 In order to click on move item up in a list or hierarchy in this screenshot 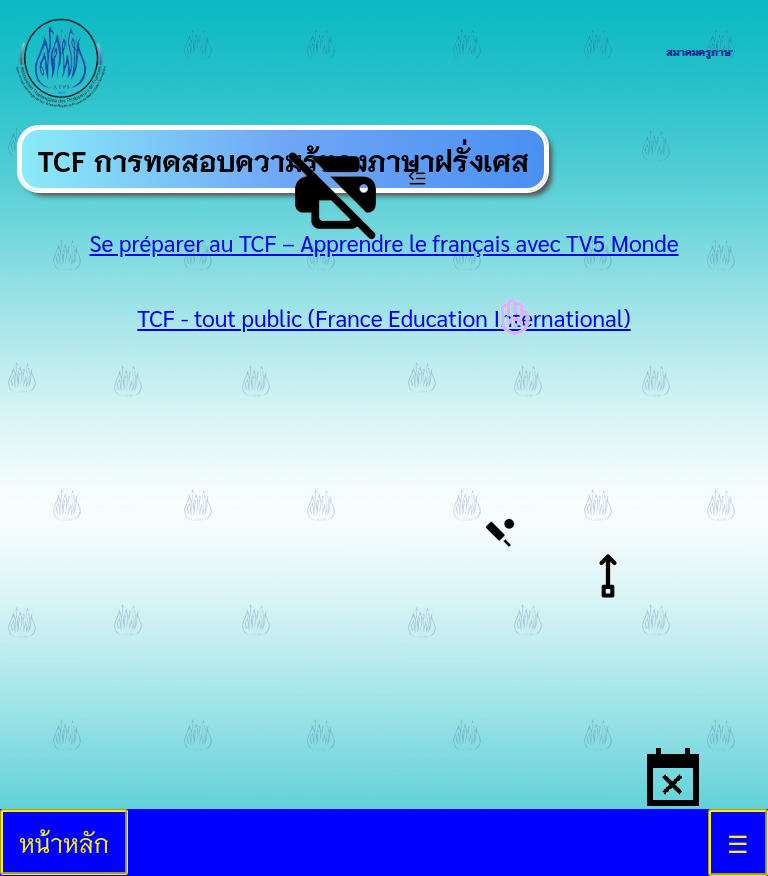, I will do `click(608, 576)`.